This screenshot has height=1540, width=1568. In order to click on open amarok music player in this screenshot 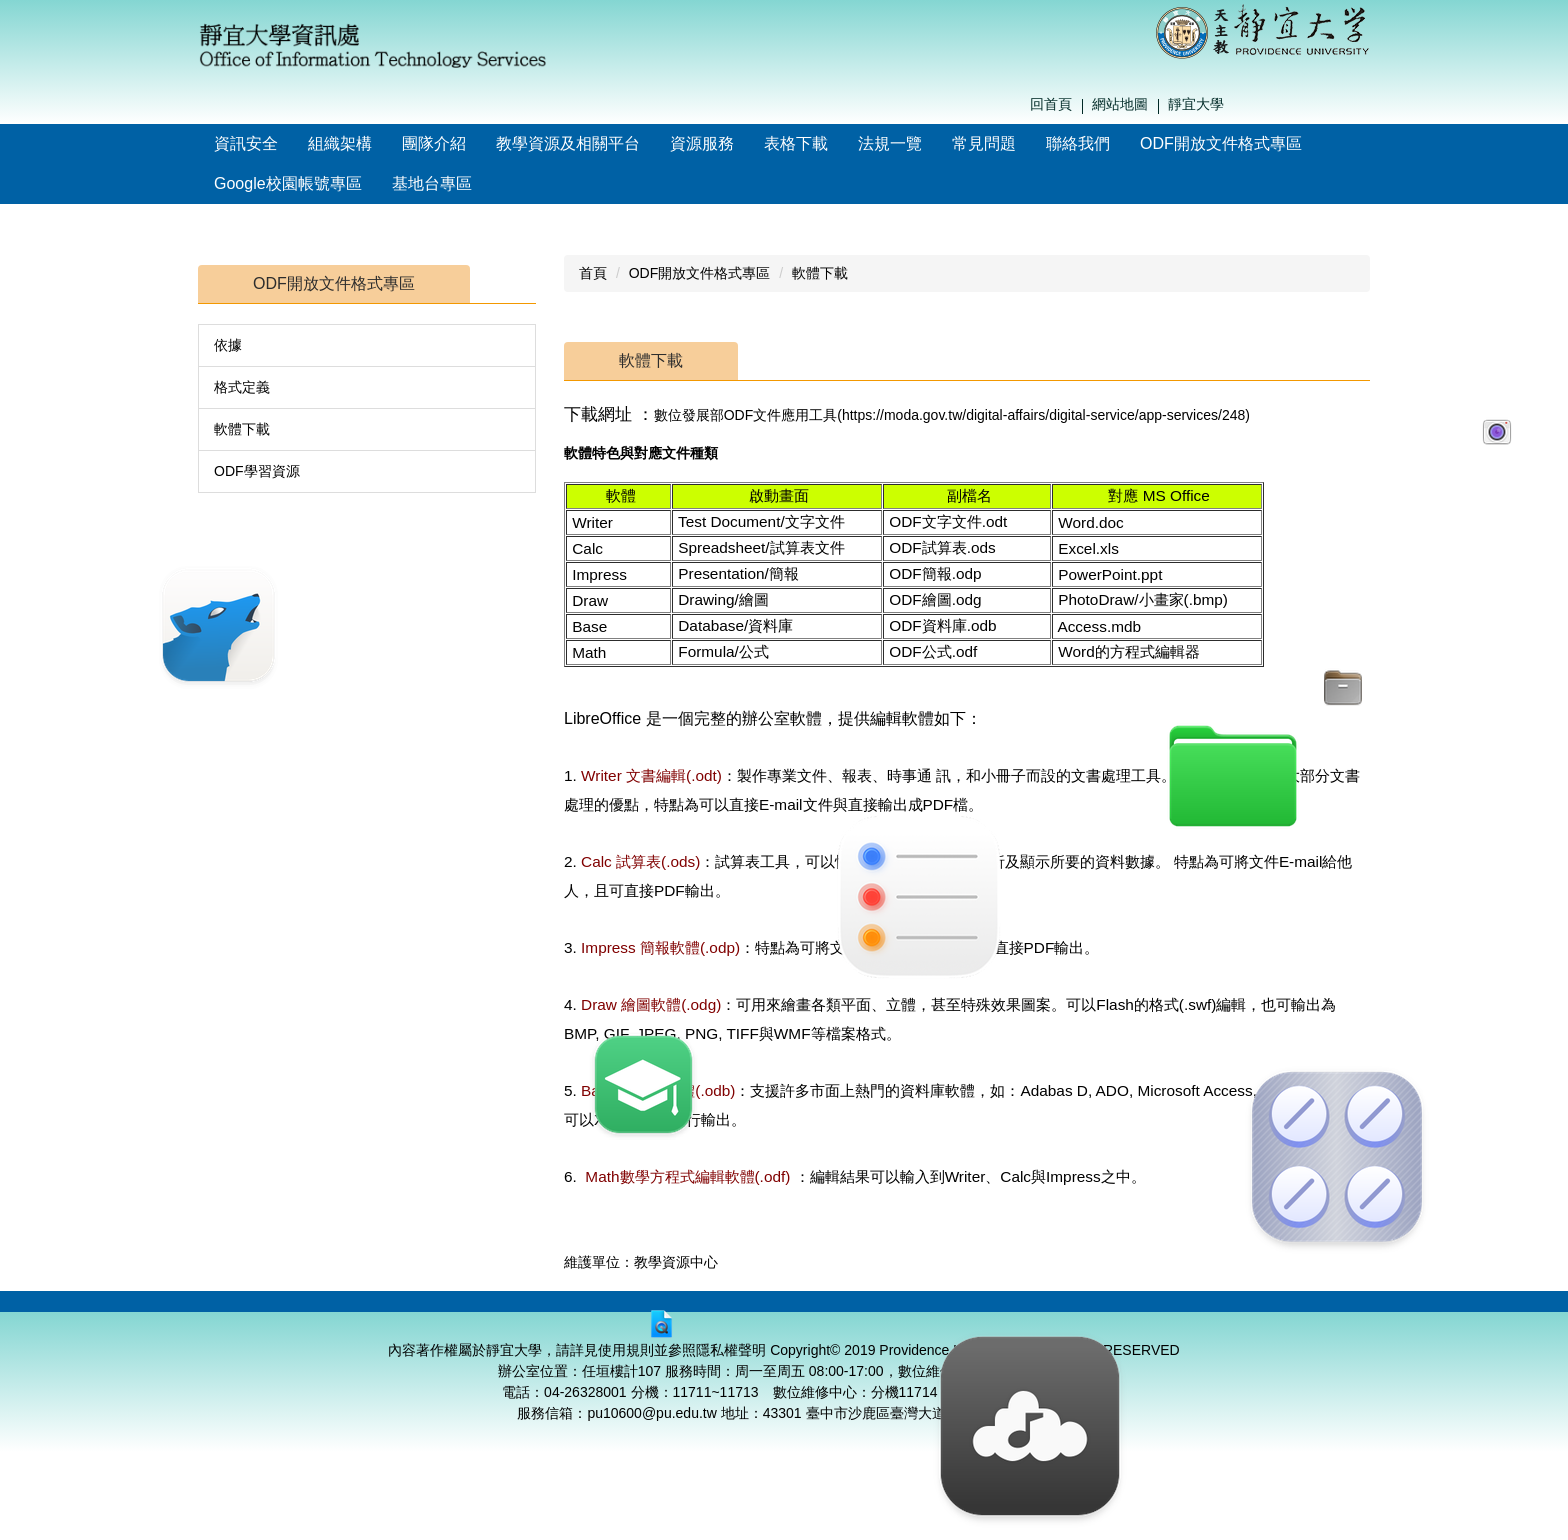, I will do `click(218, 625)`.